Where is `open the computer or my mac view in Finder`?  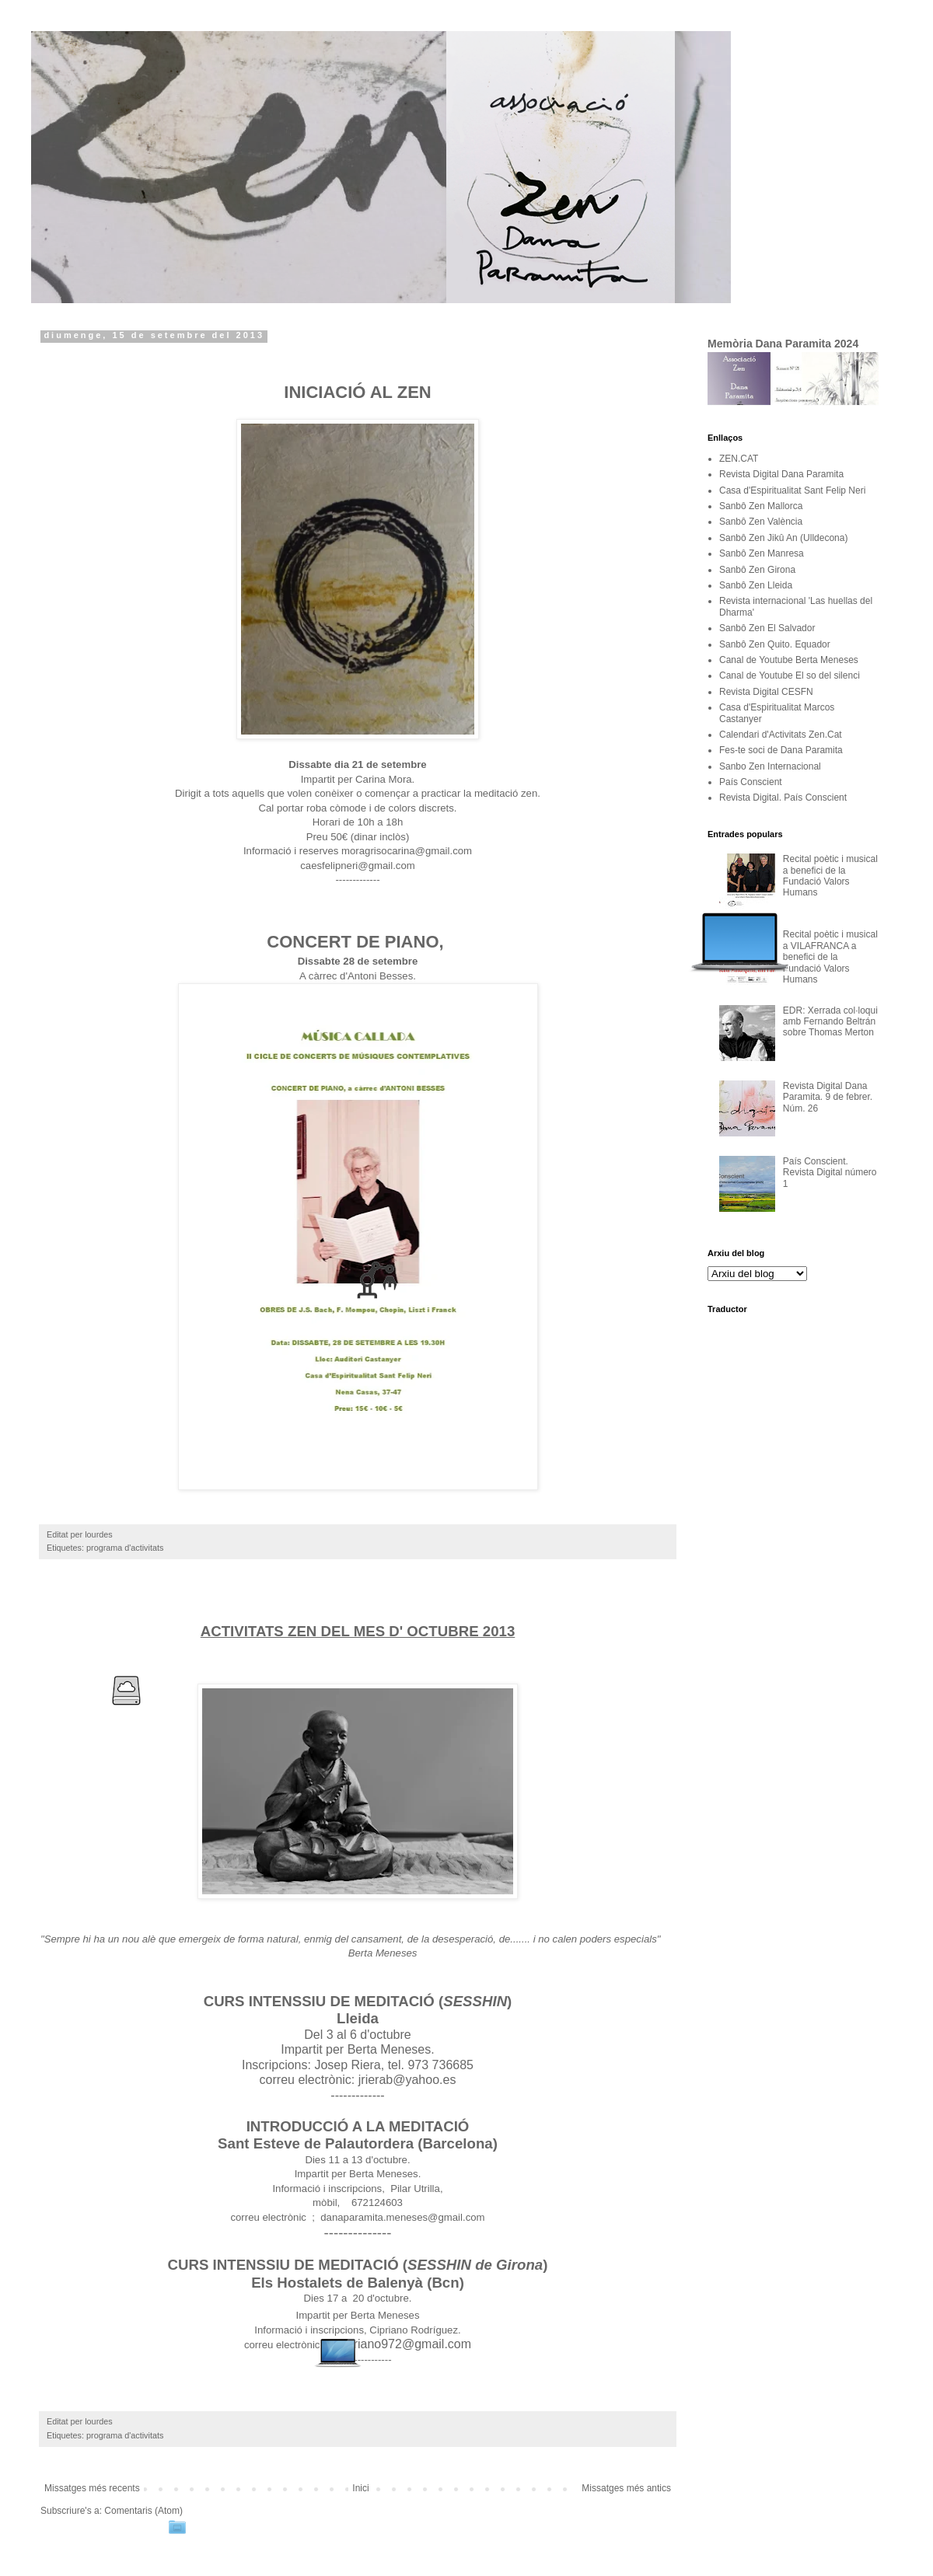 open the computer or my mac view in Finder is located at coordinates (337, 2348).